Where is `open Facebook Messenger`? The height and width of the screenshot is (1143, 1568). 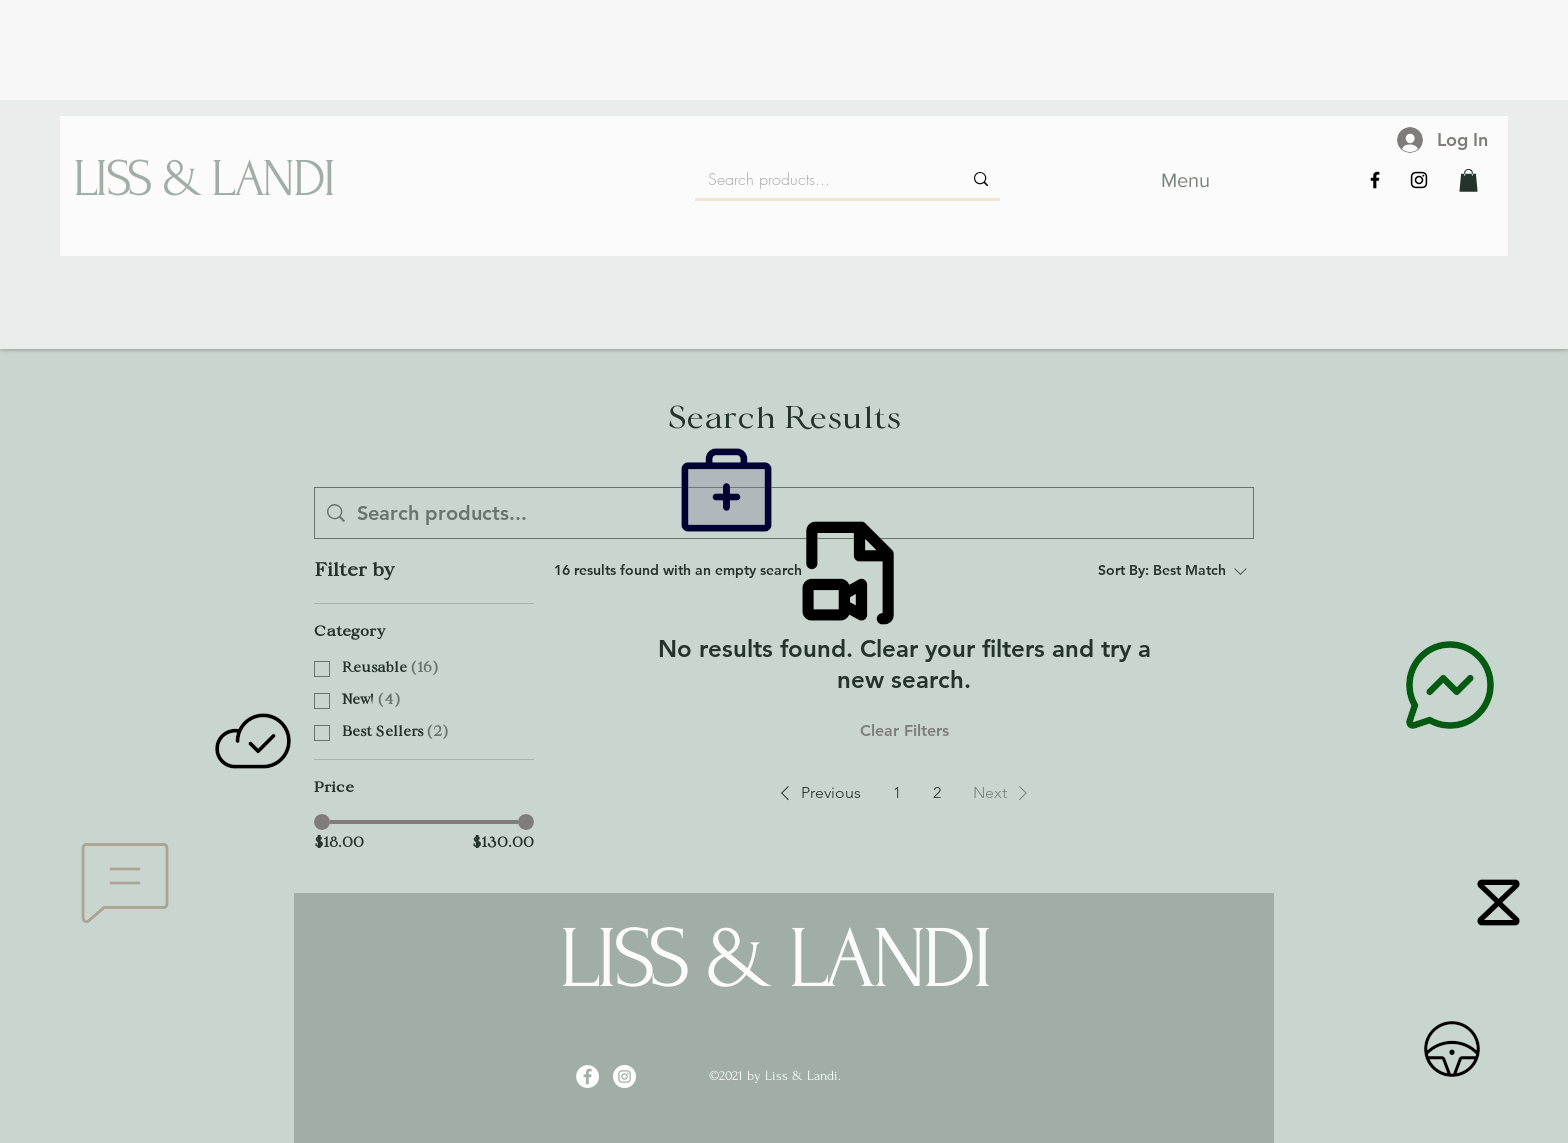 open Facebook Messenger is located at coordinates (1450, 685).